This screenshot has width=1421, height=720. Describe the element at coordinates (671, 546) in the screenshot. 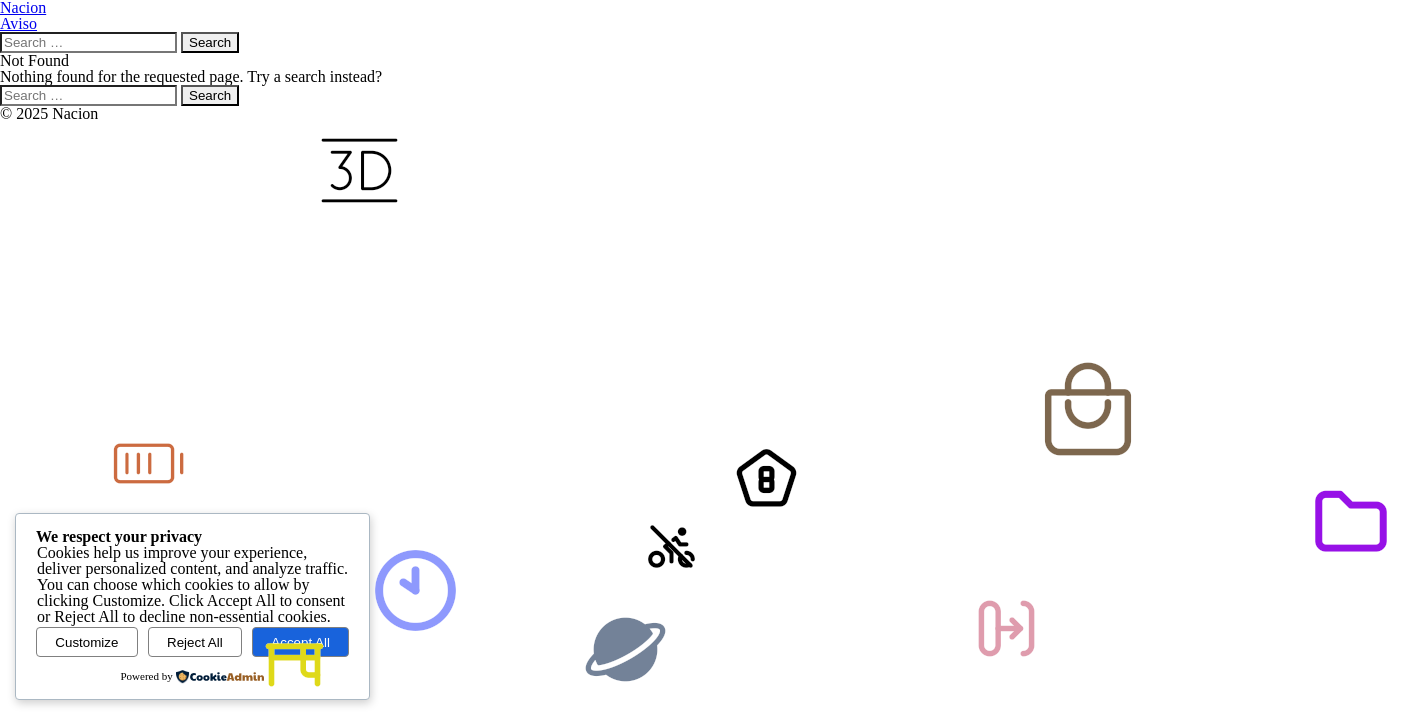

I see `bike rental or sharing unavailable` at that location.